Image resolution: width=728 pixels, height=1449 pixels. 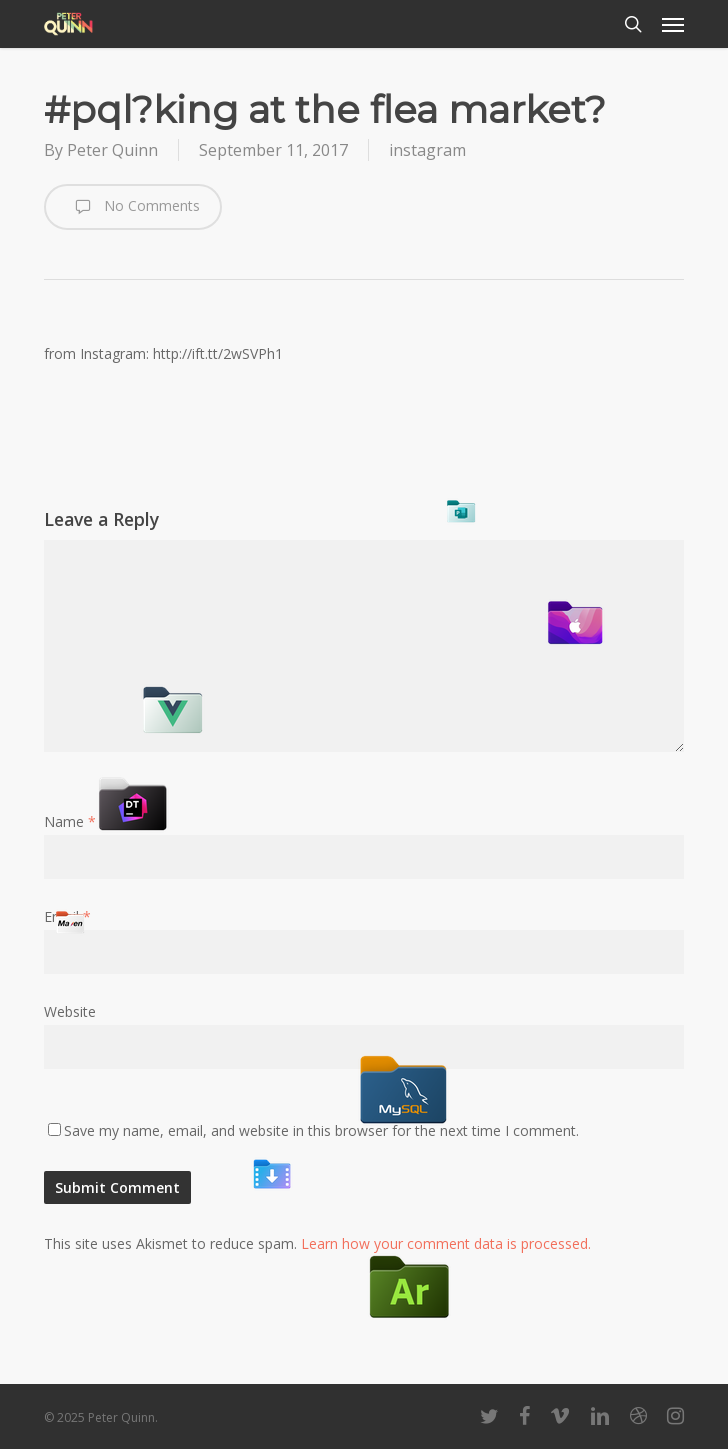 What do you see at coordinates (272, 1175) in the screenshot?
I see `open folder containing downloaded videos` at bounding box center [272, 1175].